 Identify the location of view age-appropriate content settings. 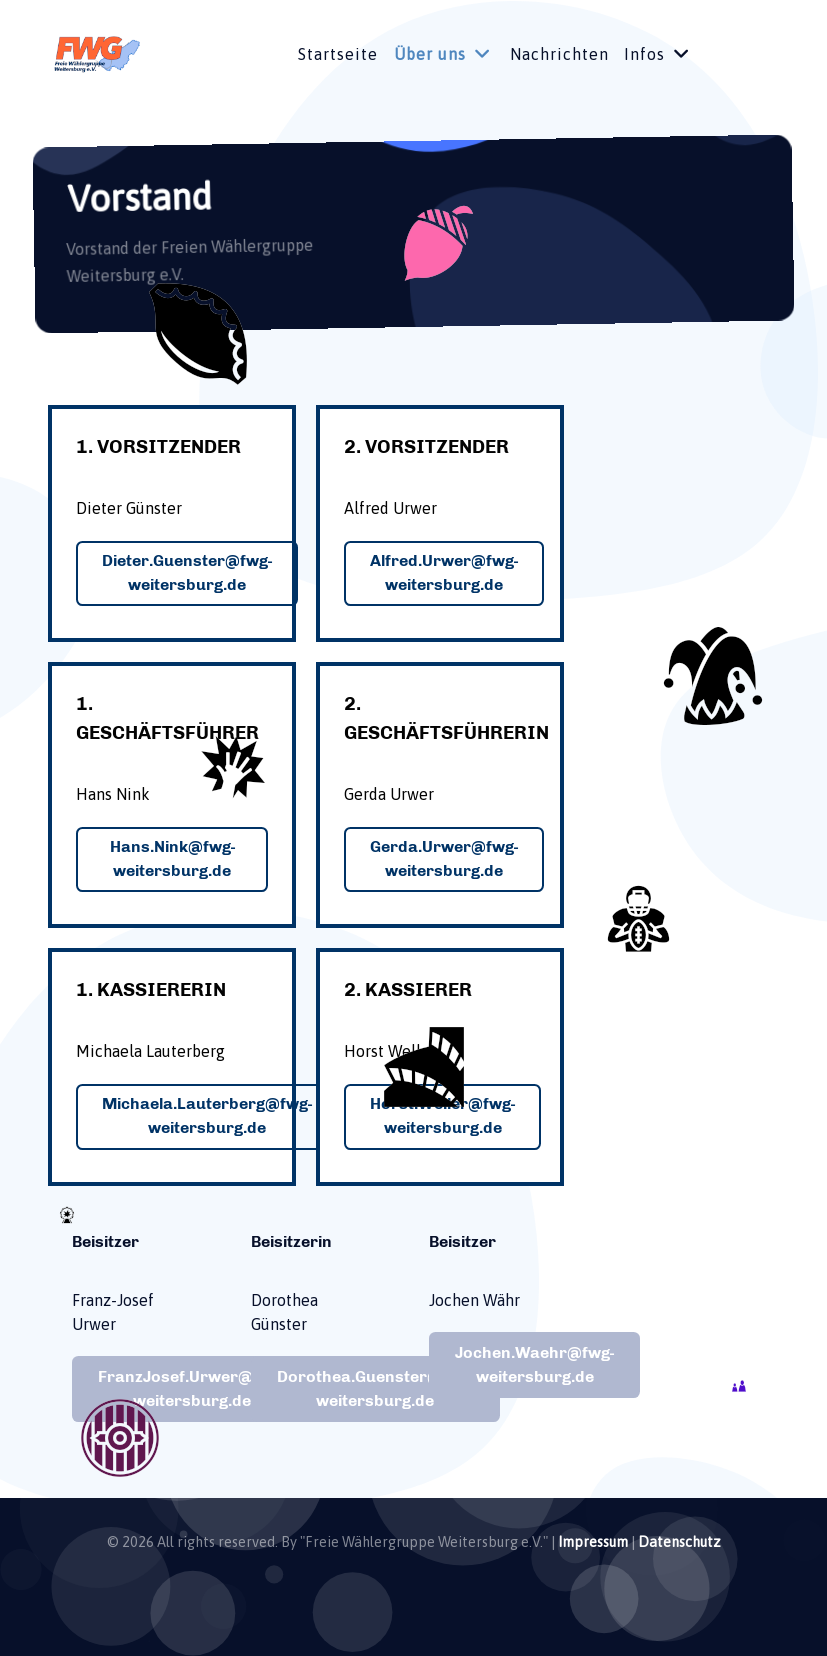
(739, 1386).